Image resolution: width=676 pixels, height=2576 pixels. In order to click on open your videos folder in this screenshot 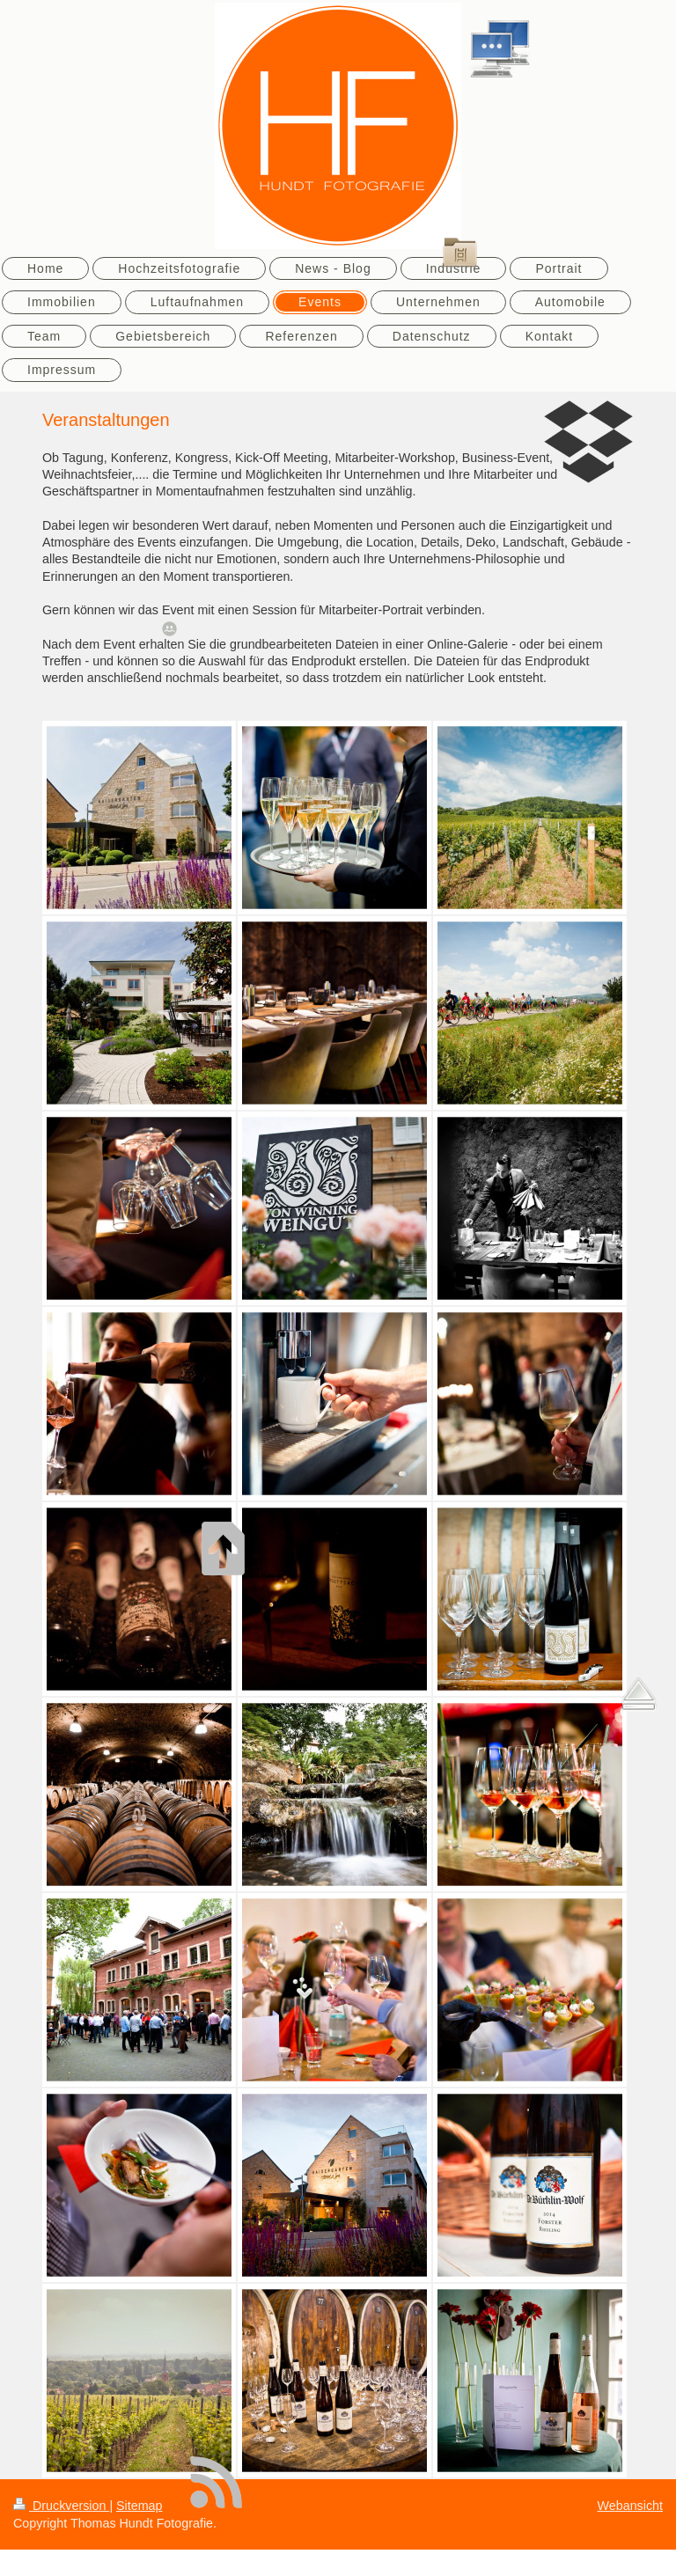, I will do `click(459, 253)`.